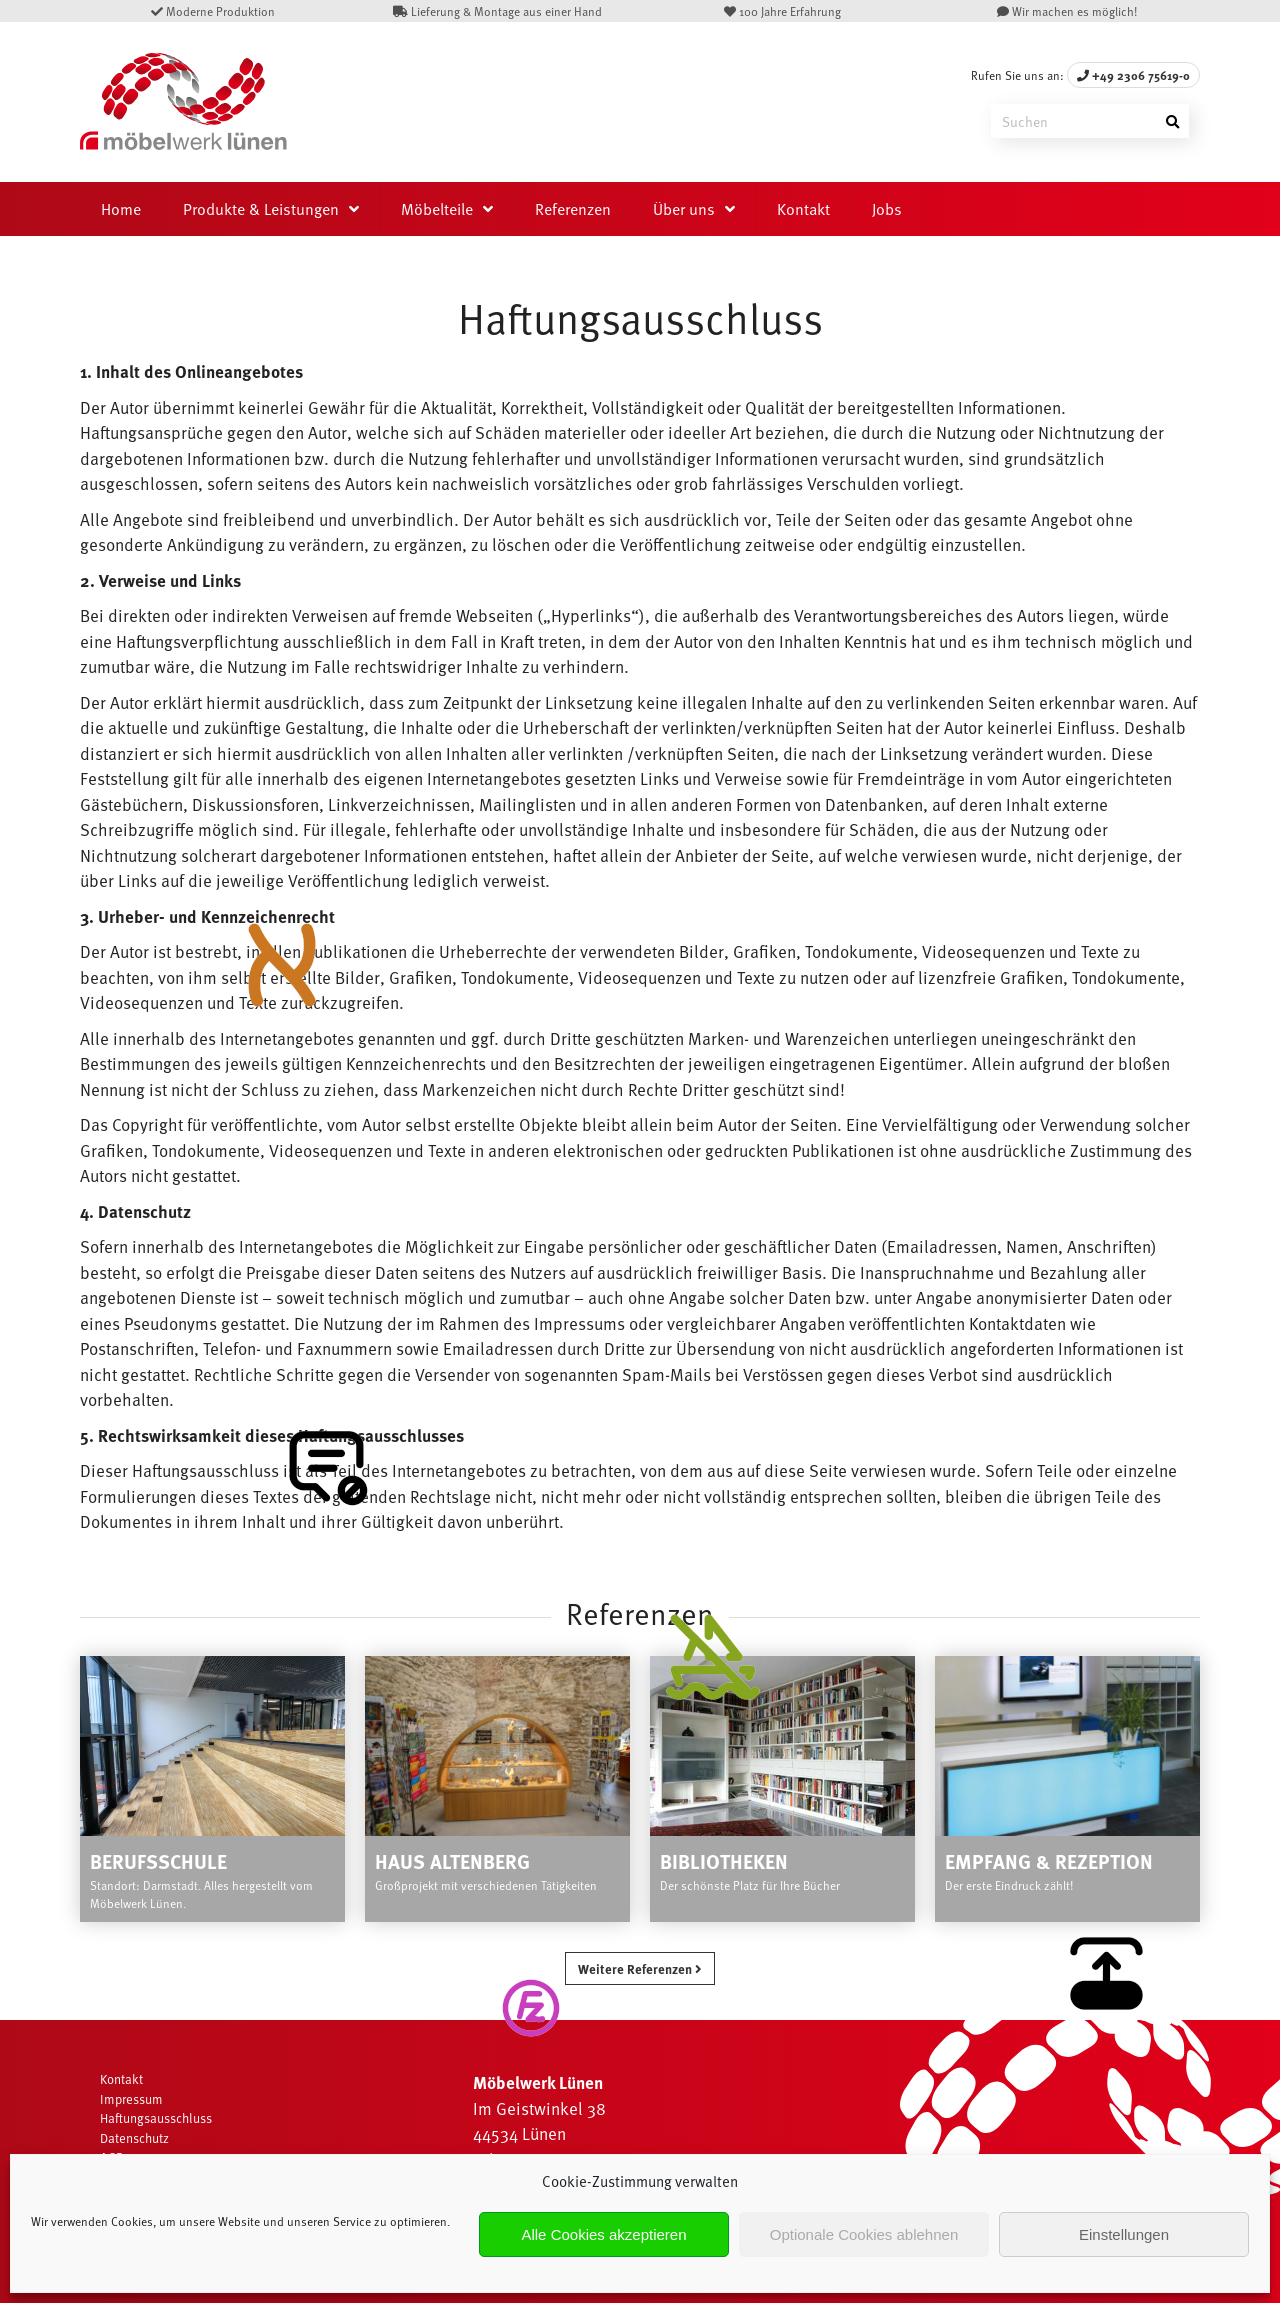 The image size is (1280, 2303). I want to click on cancel or block a message, so click(326, 1464).